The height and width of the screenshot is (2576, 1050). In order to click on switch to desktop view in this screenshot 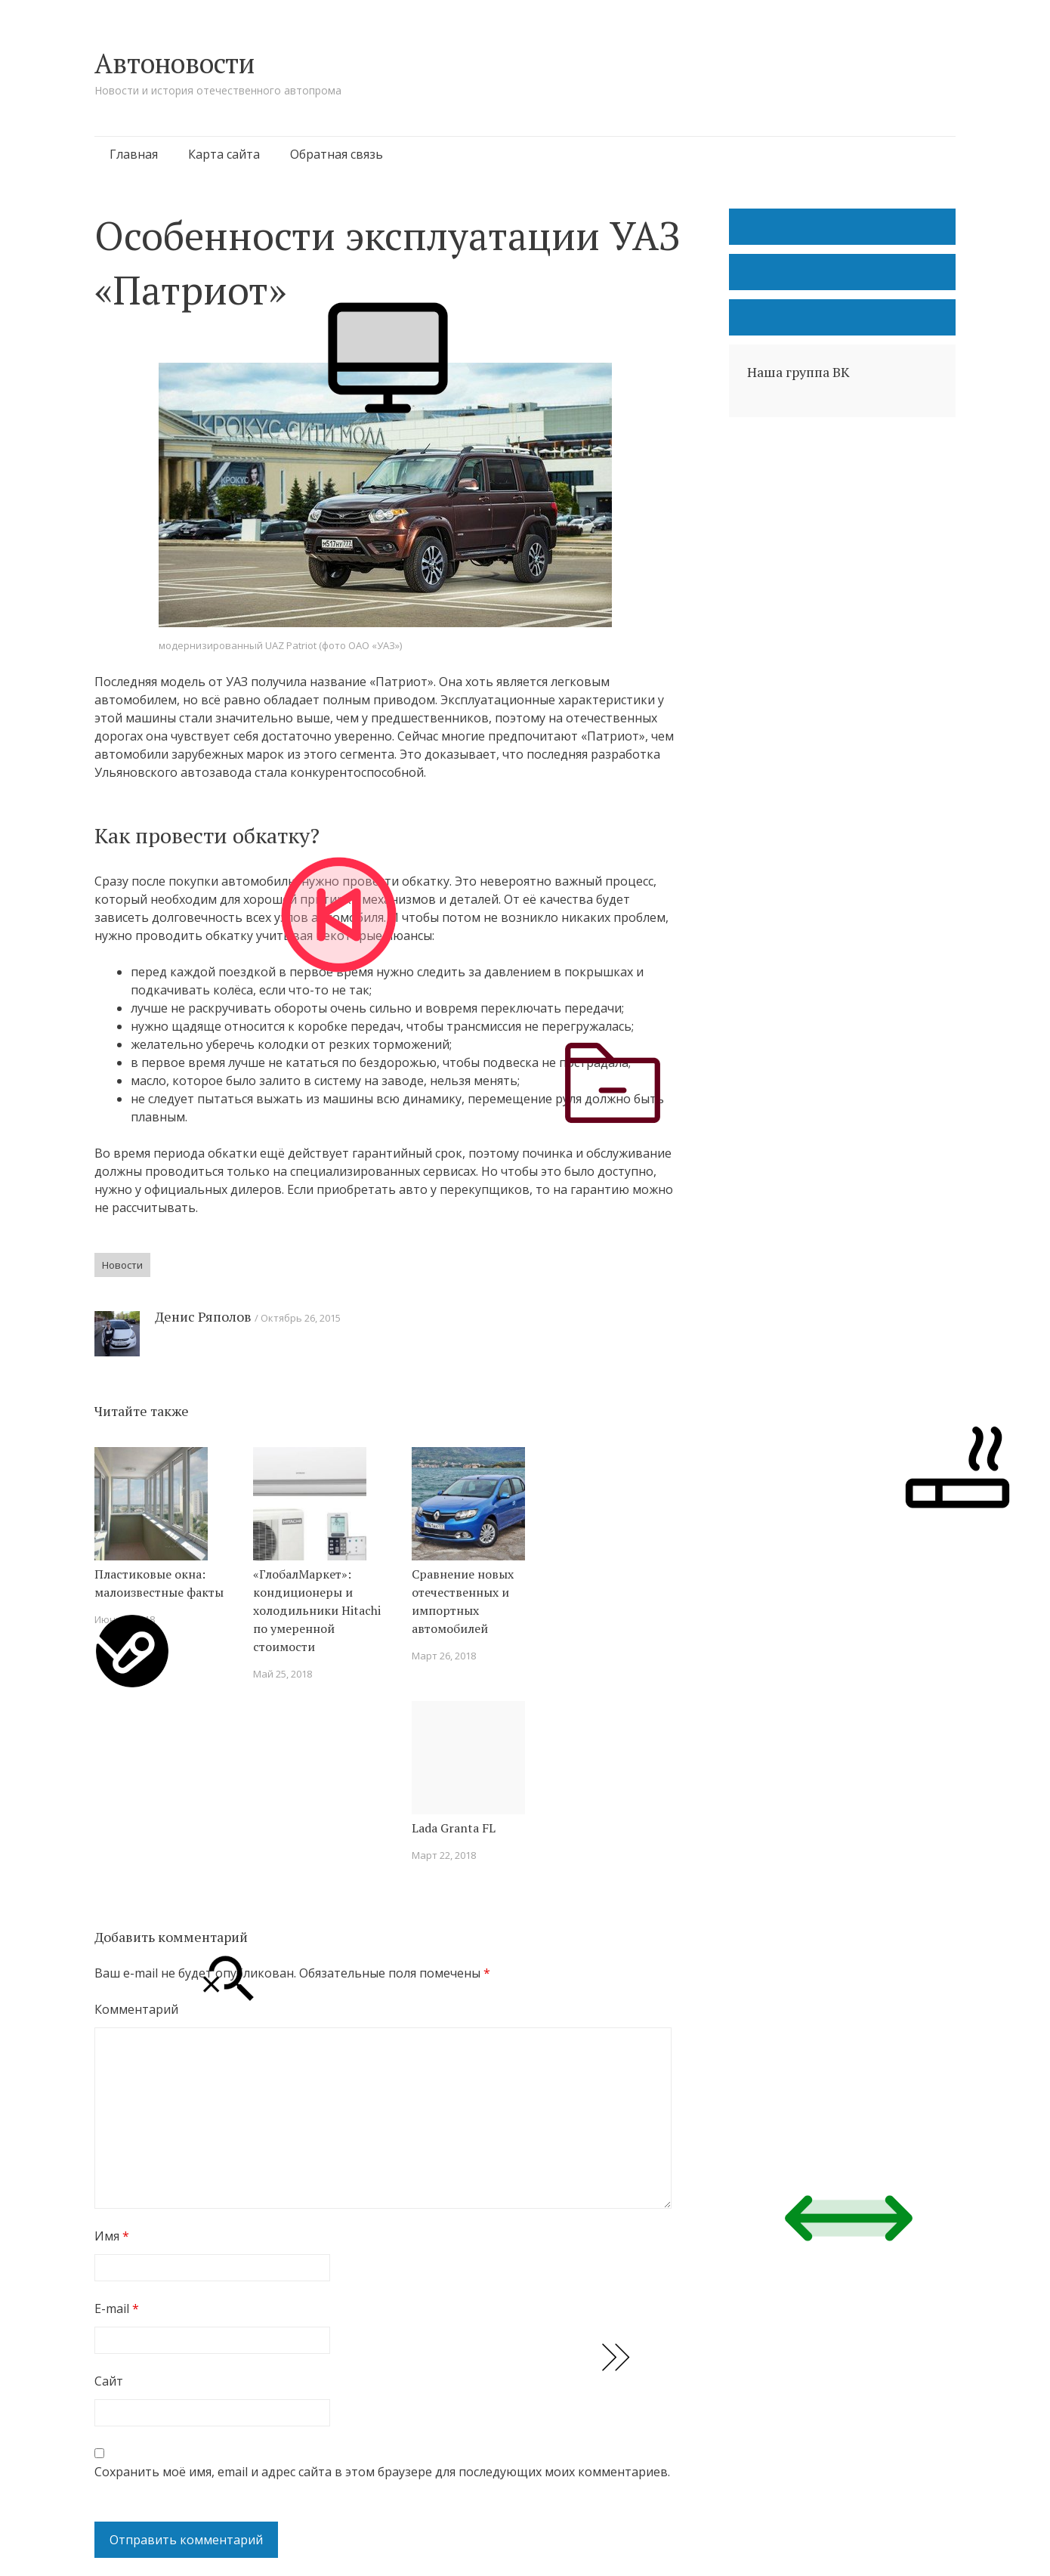, I will do `click(388, 353)`.